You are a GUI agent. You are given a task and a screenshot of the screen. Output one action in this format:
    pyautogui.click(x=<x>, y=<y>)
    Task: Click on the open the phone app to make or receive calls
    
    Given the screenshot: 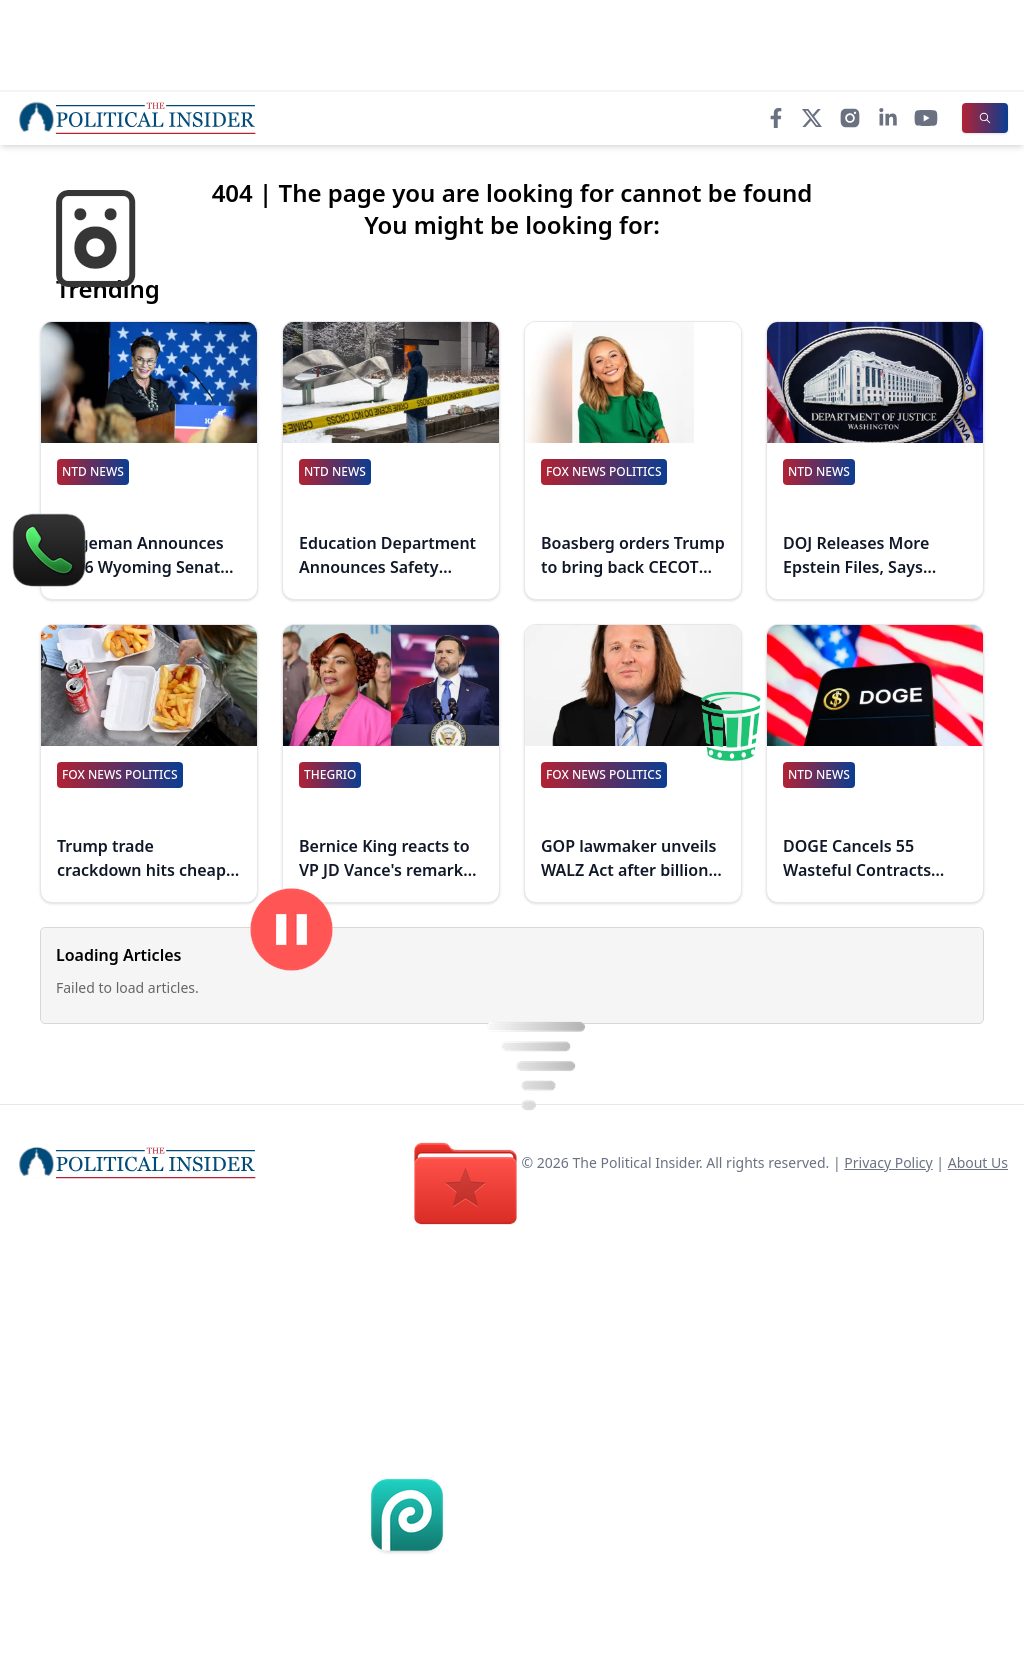 What is the action you would take?
    pyautogui.click(x=49, y=550)
    